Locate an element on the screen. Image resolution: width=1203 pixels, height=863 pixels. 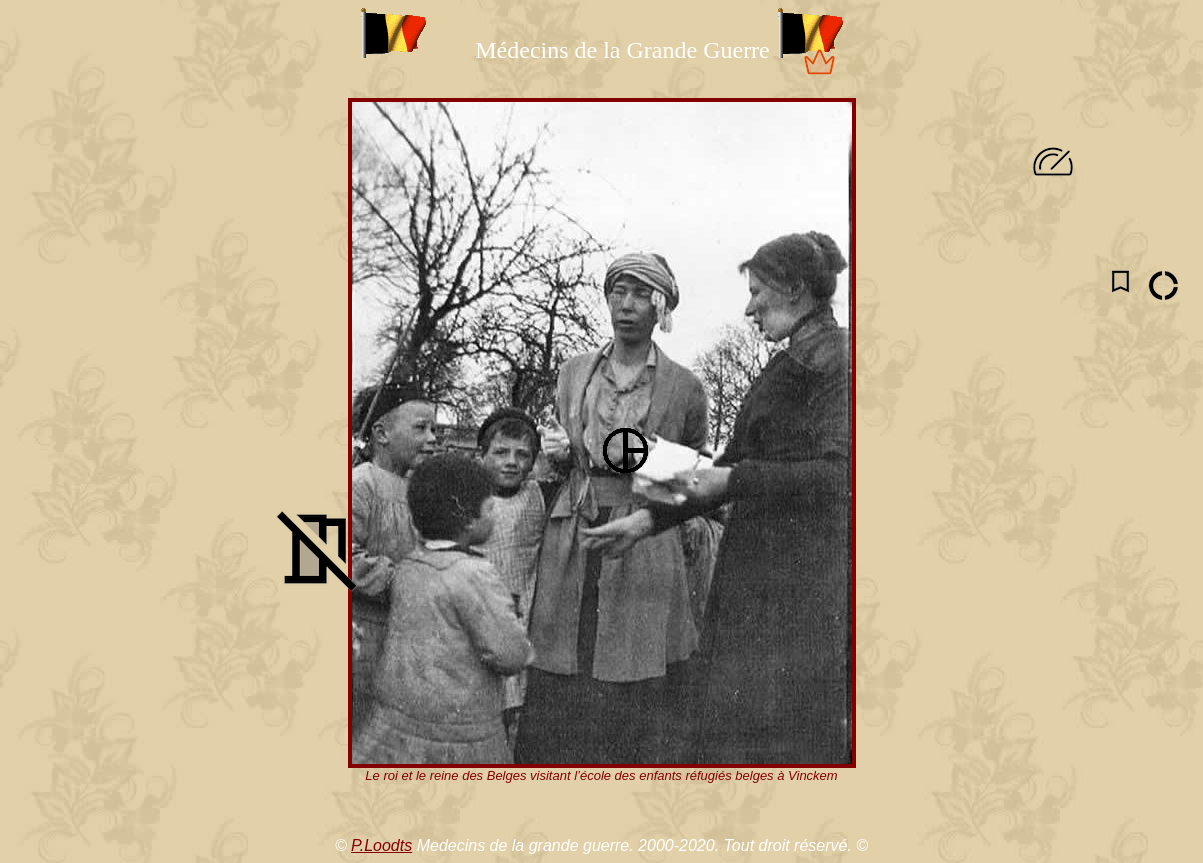
indicates premium or pro membership status is located at coordinates (819, 63).